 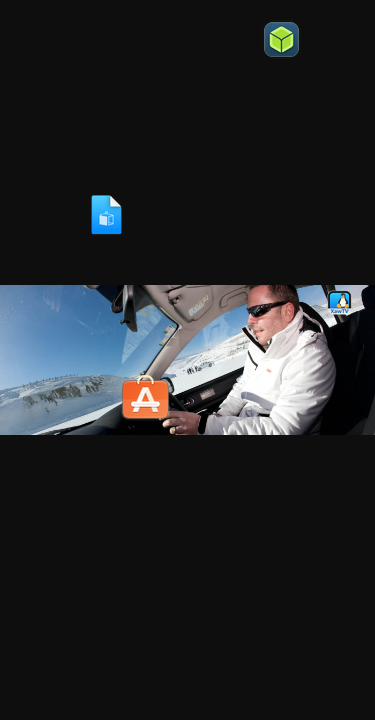 What do you see at coordinates (281, 39) in the screenshot?
I see `open balenaEtcher to flash OS images` at bounding box center [281, 39].